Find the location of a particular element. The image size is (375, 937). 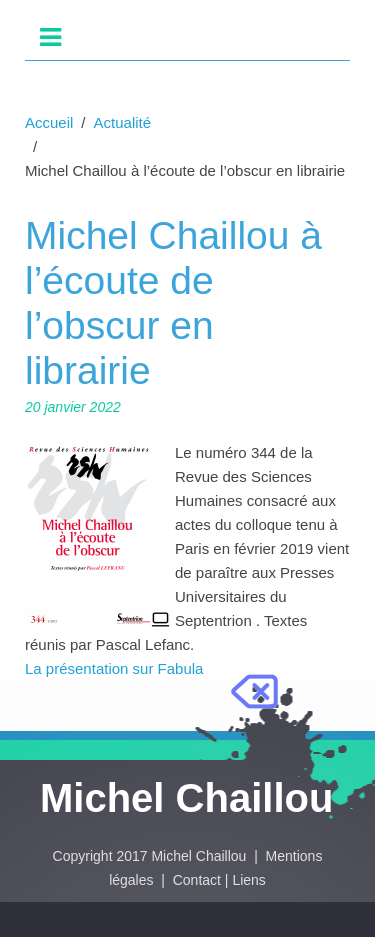

delete selected item is located at coordinates (254, 691).